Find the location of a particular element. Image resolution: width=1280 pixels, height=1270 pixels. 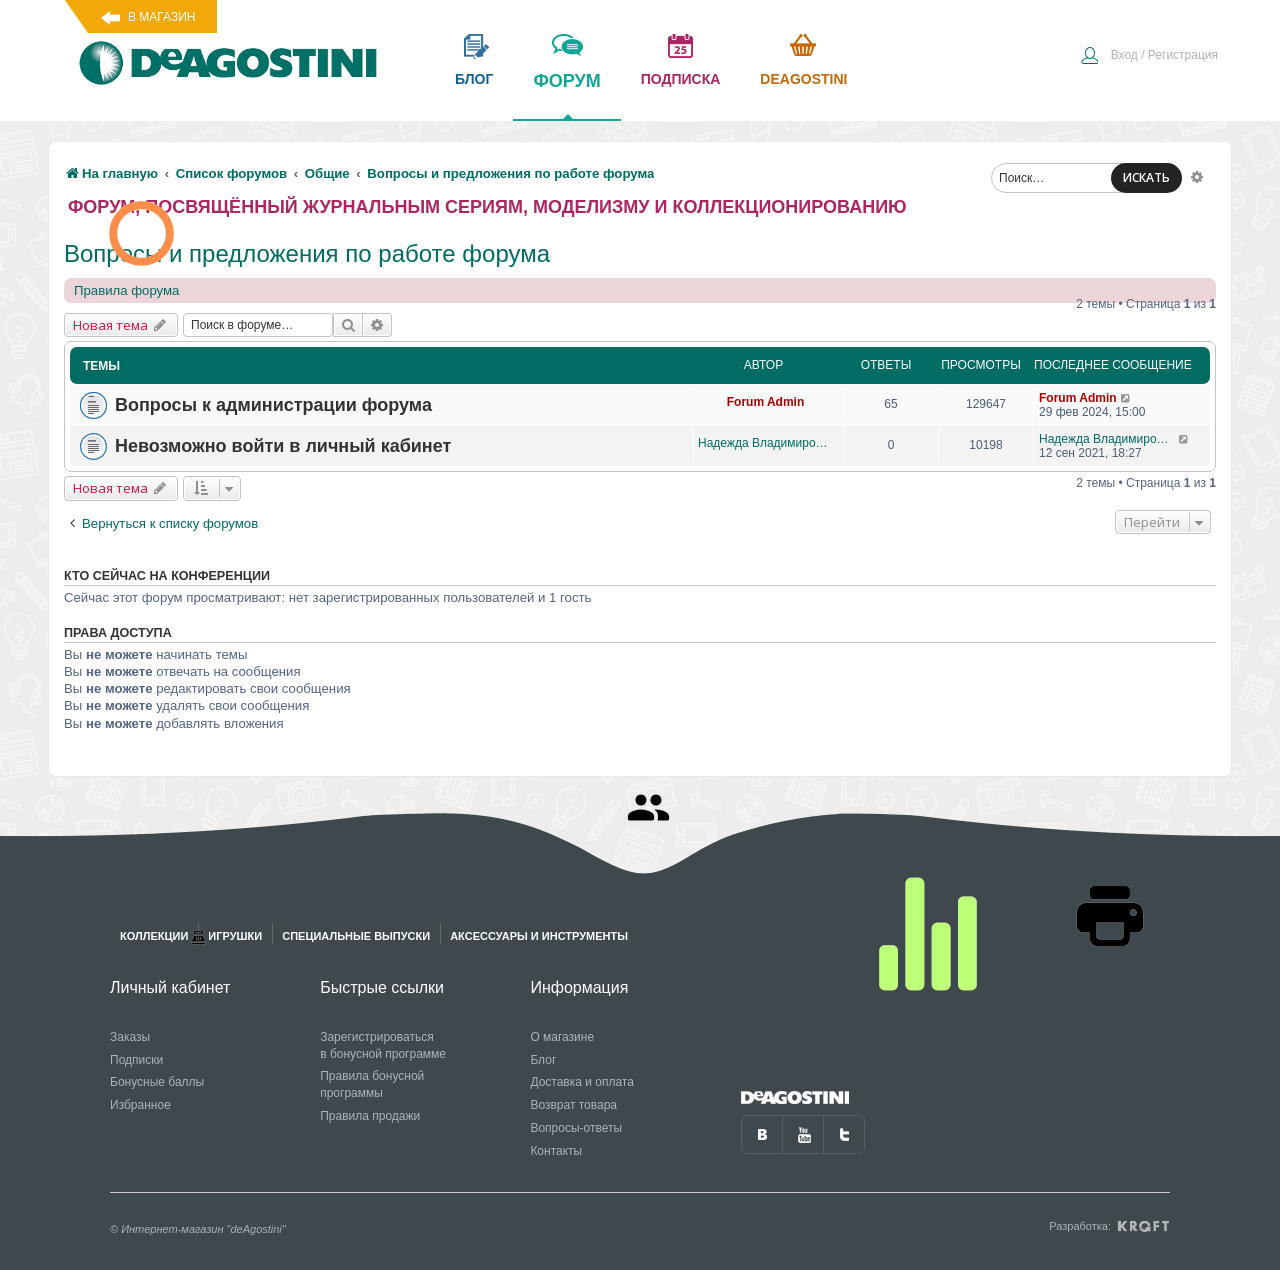

view contacts or people list is located at coordinates (648, 807).